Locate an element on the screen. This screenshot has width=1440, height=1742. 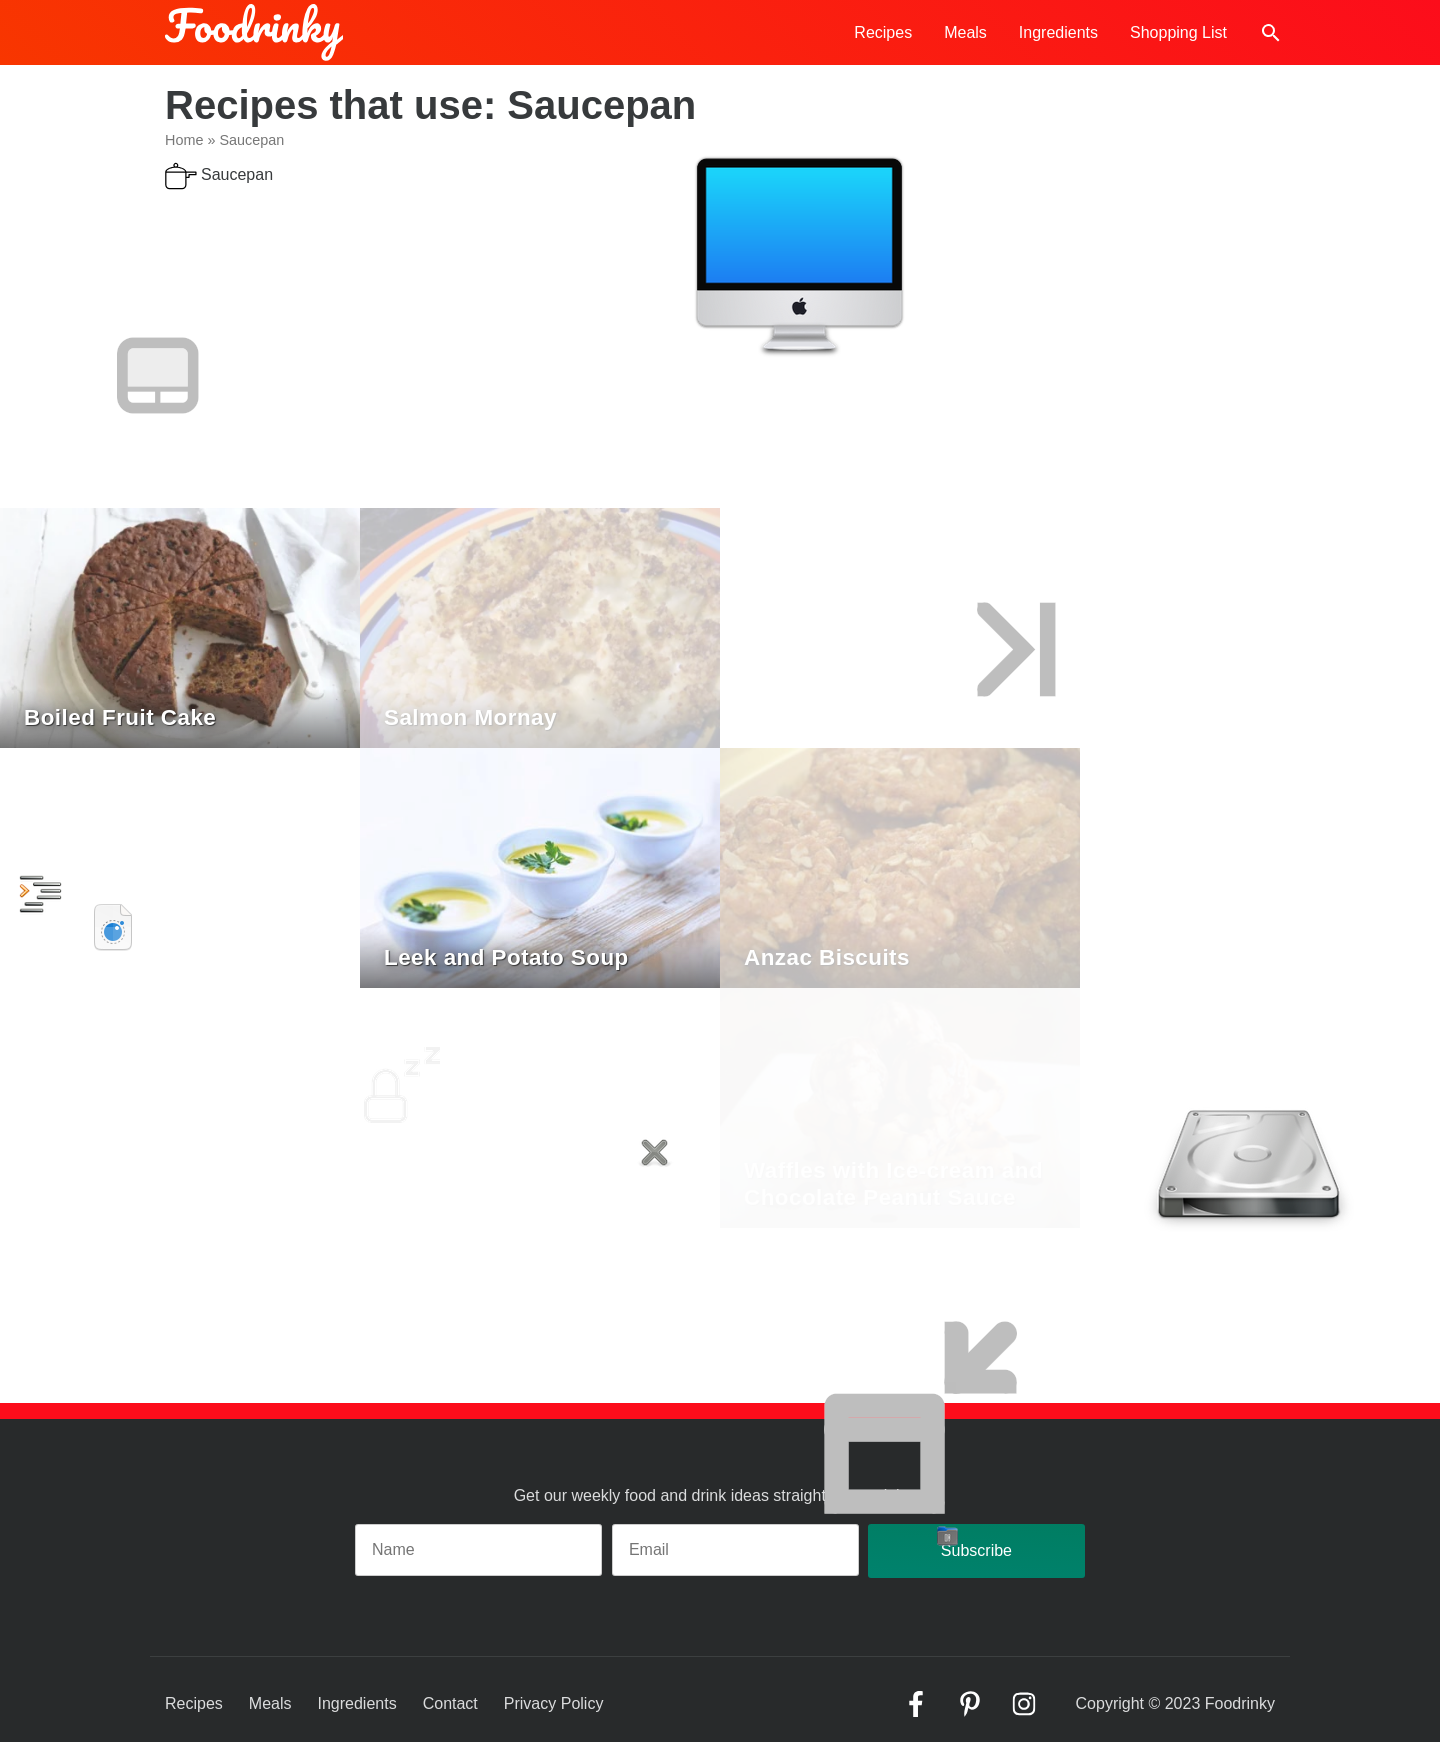
close the current window is located at coordinates (654, 1153).